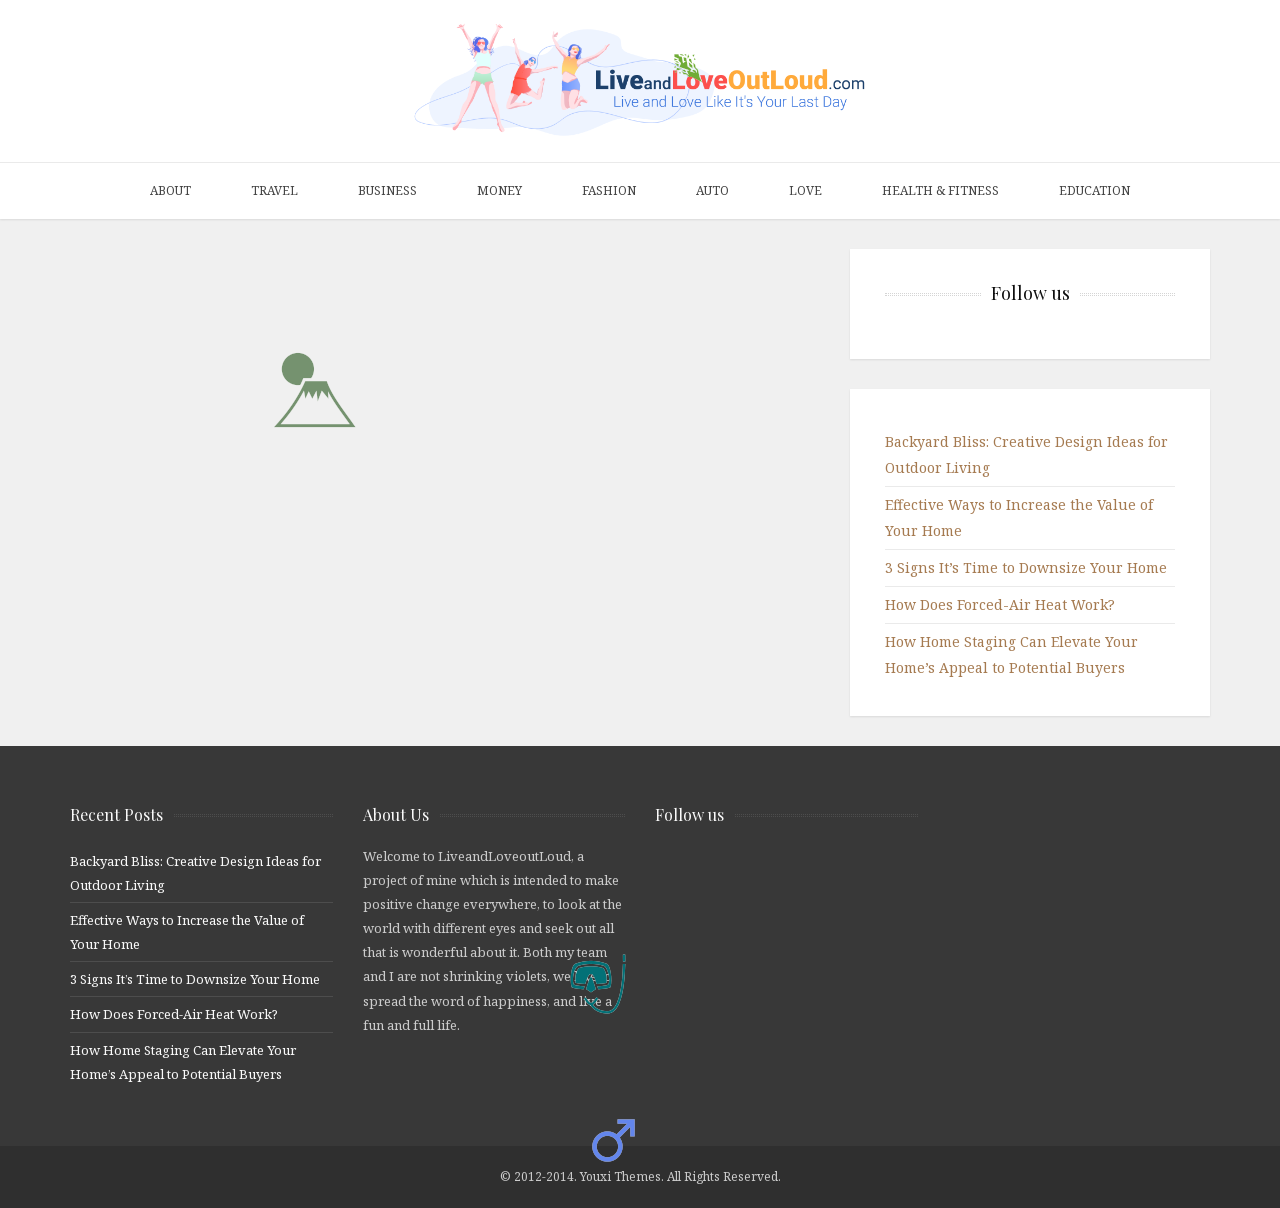 Image resolution: width=1280 pixels, height=1208 pixels. I want to click on select ice spear ability or spell, so click(688, 68).